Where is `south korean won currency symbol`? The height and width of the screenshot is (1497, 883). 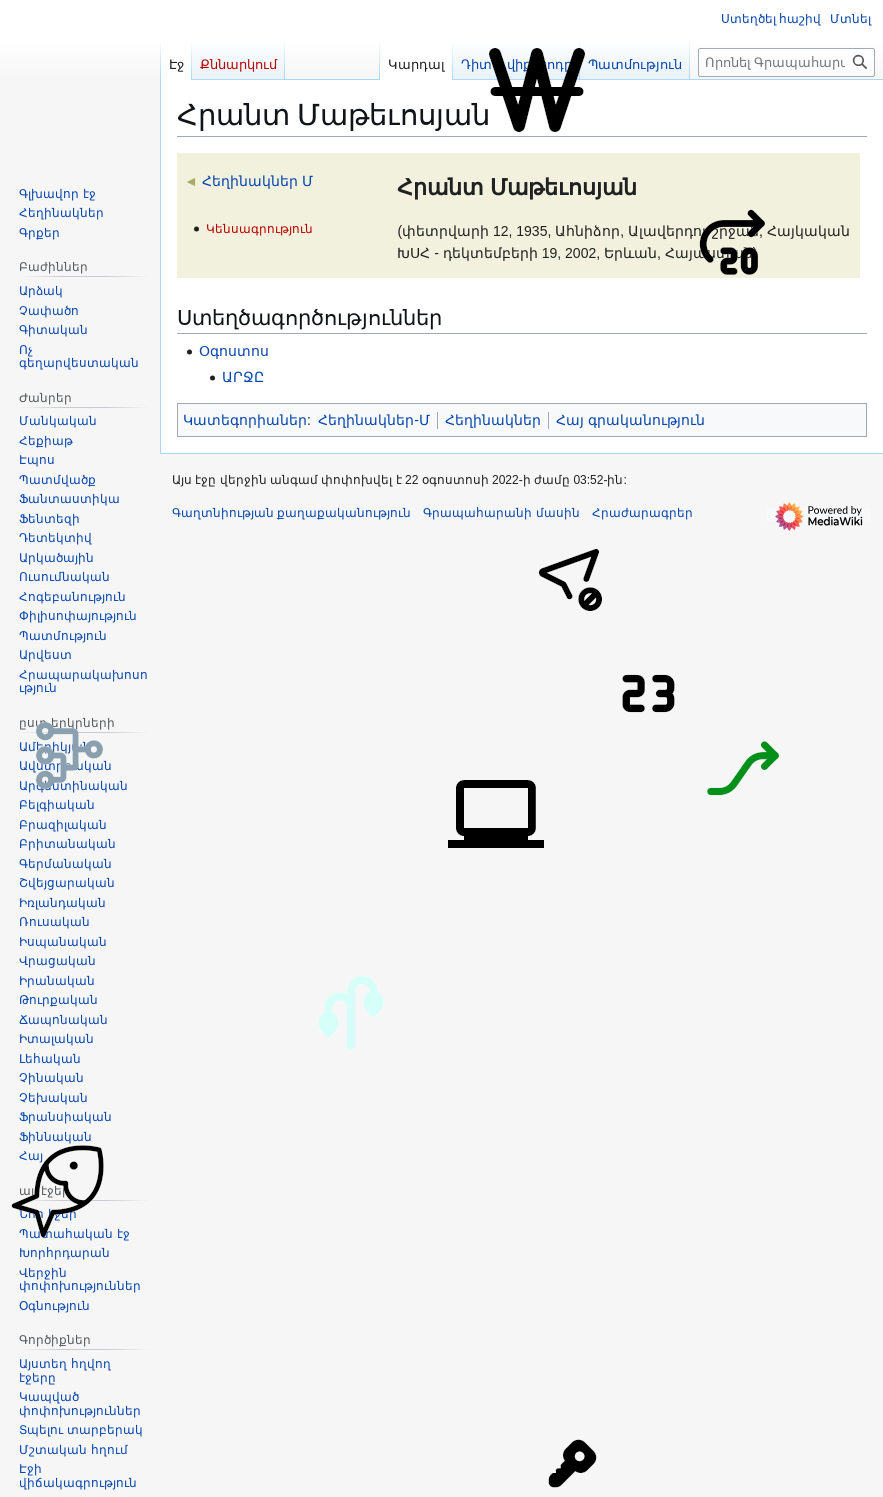
south korean won currency symbol is located at coordinates (537, 90).